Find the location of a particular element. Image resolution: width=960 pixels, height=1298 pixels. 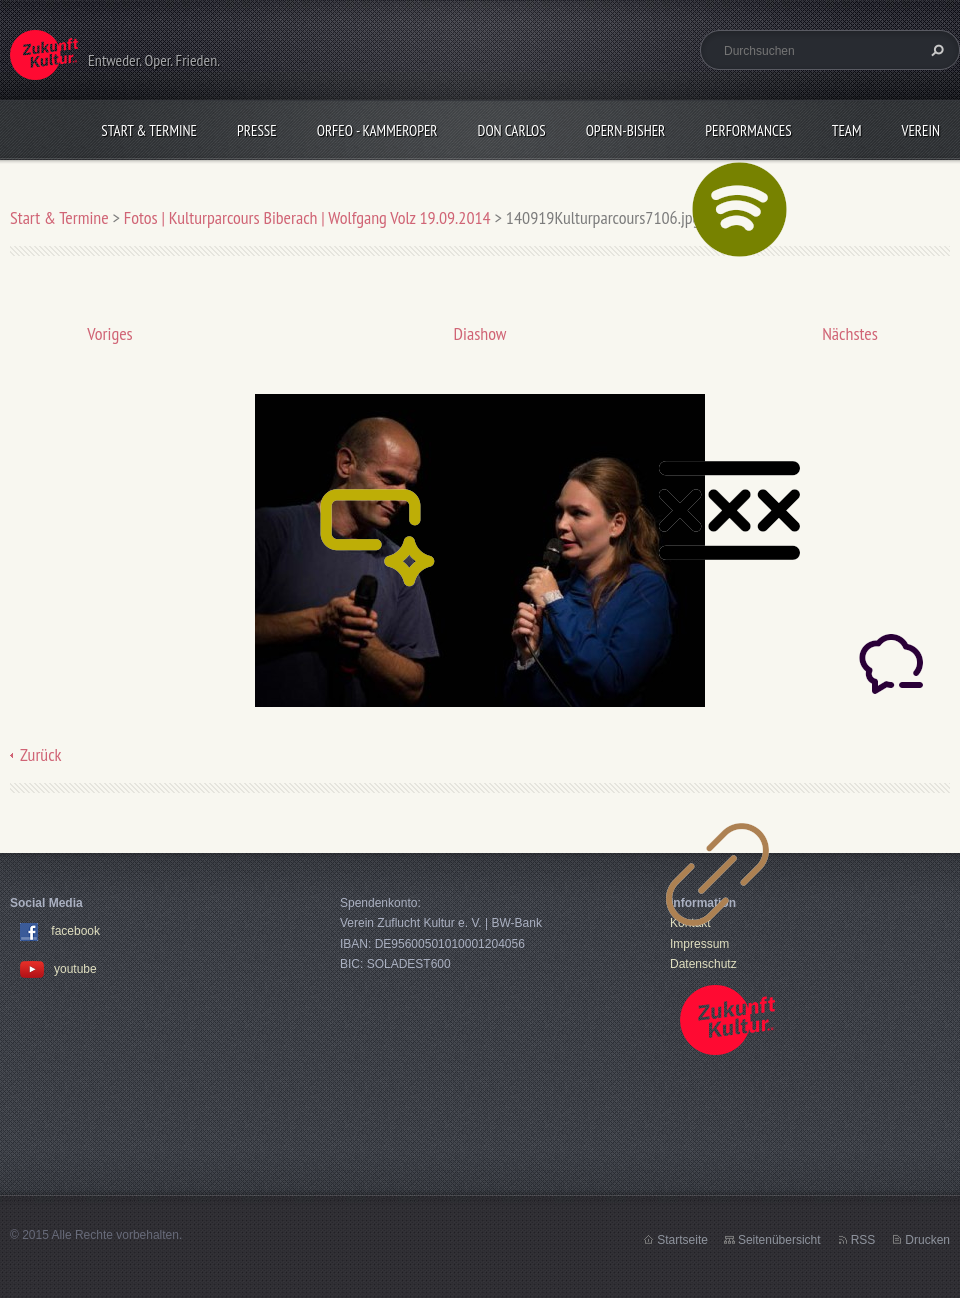

delete multiple selected items is located at coordinates (729, 510).